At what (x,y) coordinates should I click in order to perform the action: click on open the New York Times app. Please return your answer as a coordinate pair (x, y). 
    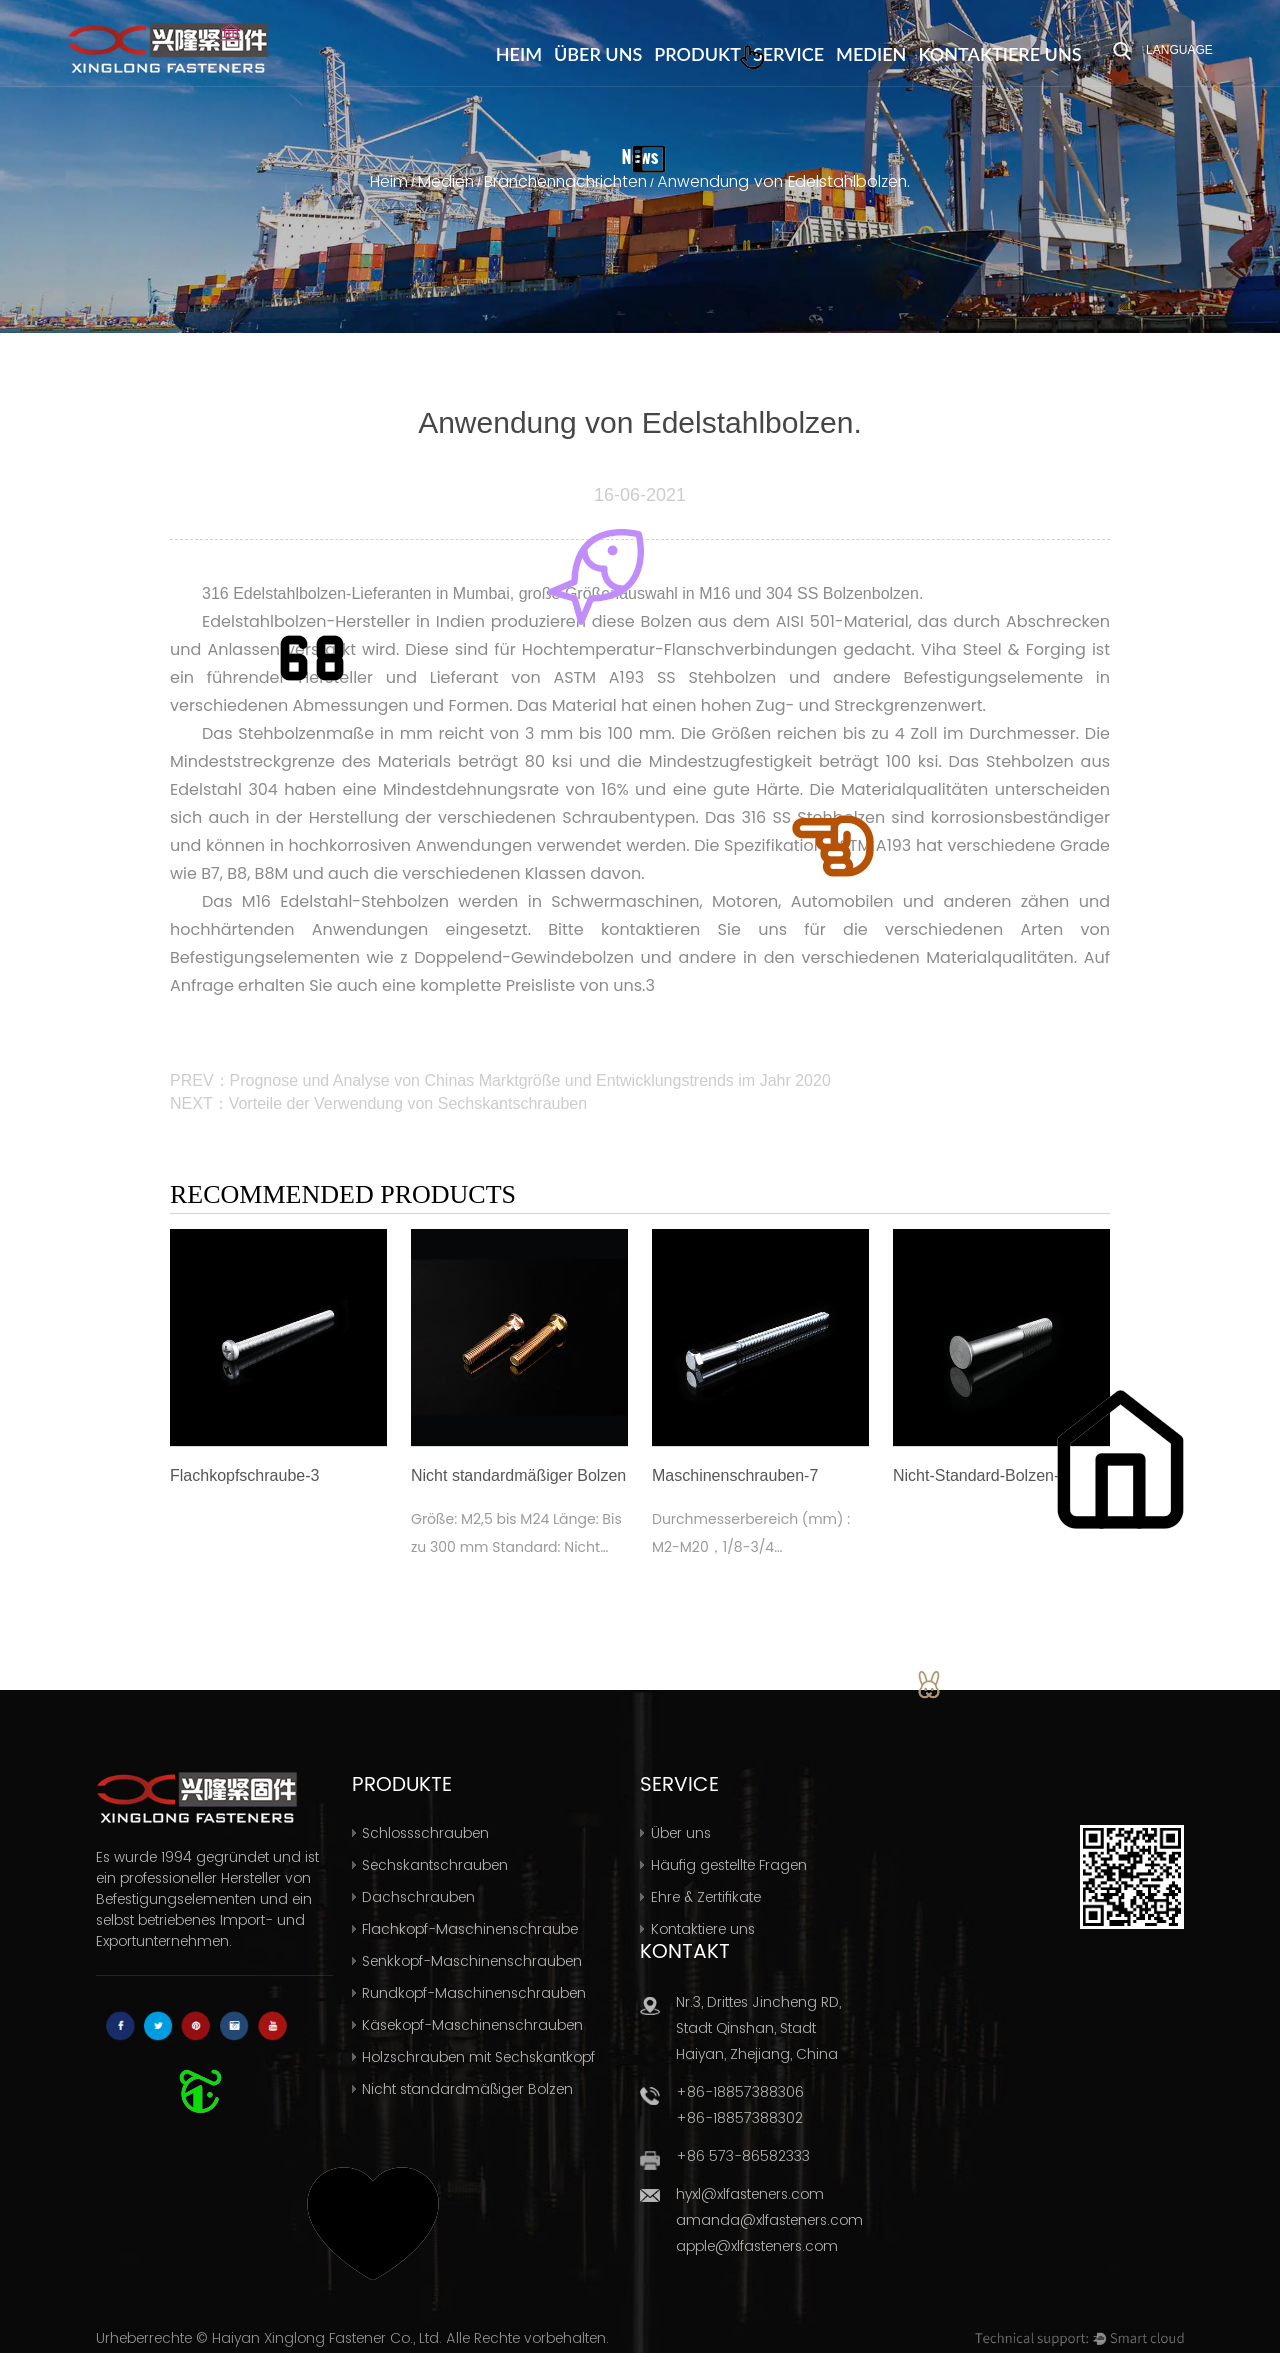
    Looking at the image, I should click on (200, 2090).